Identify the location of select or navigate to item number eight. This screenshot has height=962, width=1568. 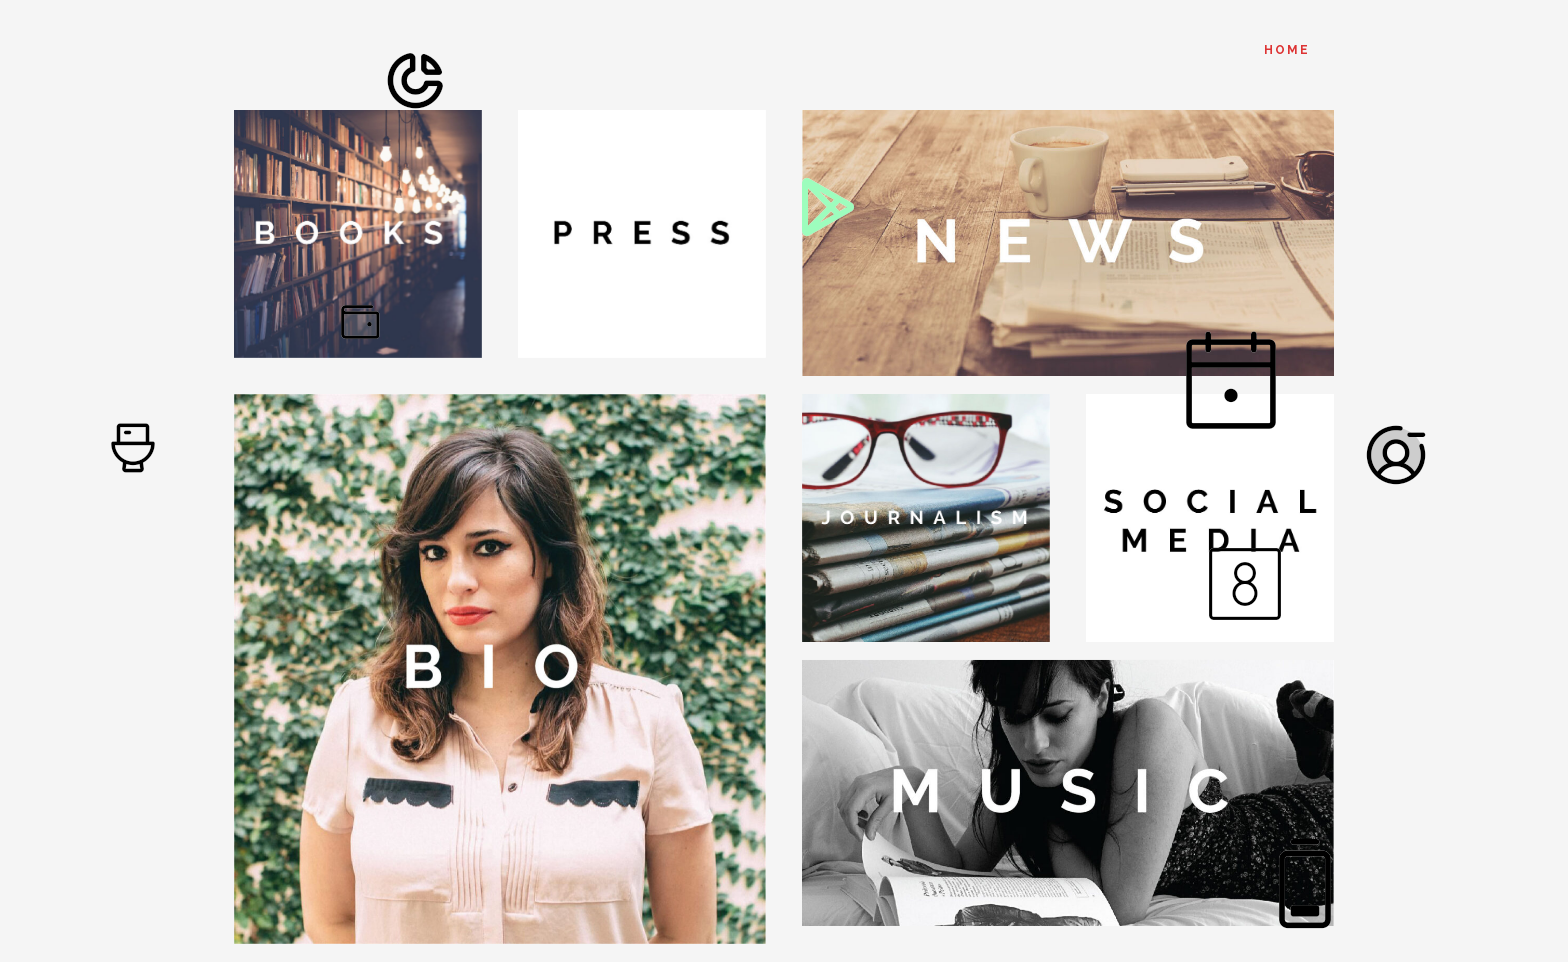
(1245, 584).